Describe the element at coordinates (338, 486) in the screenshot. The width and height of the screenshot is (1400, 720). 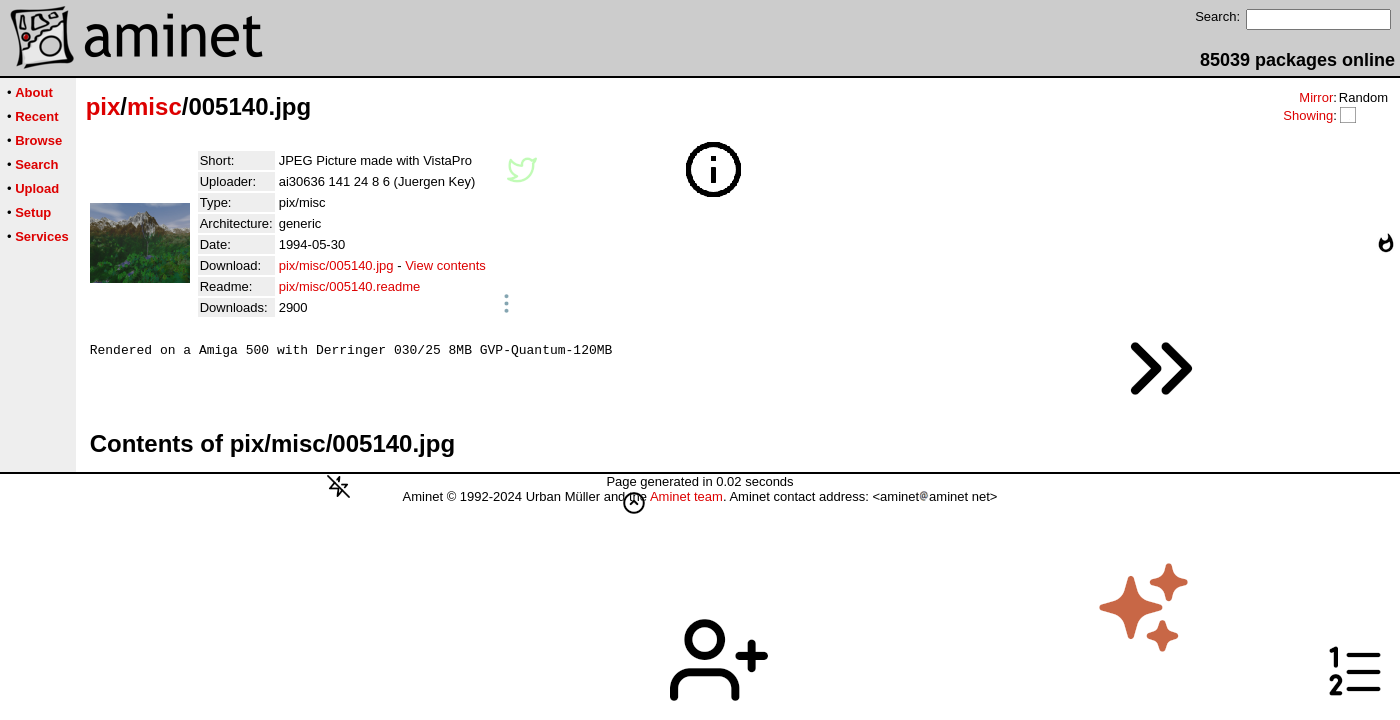
I see `disable flash or lightning mode` at that location.